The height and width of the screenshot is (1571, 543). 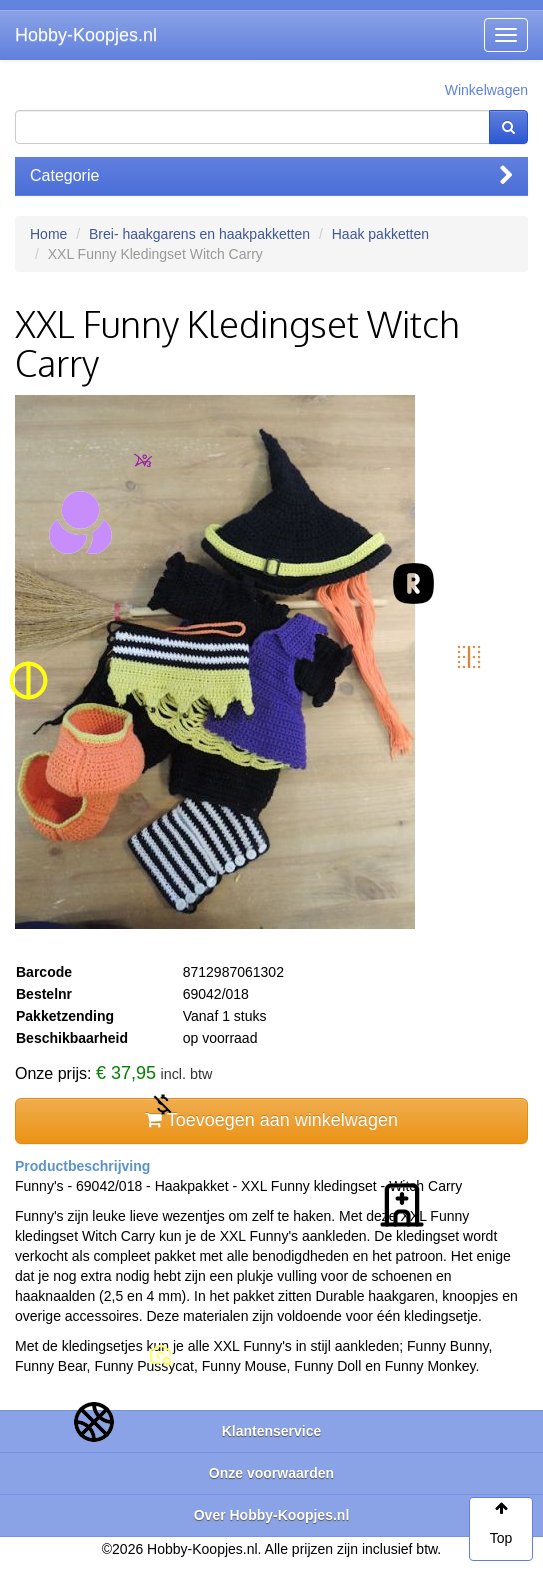 I want to click on indicates no cost or free item, so click(x=162, y=1104).